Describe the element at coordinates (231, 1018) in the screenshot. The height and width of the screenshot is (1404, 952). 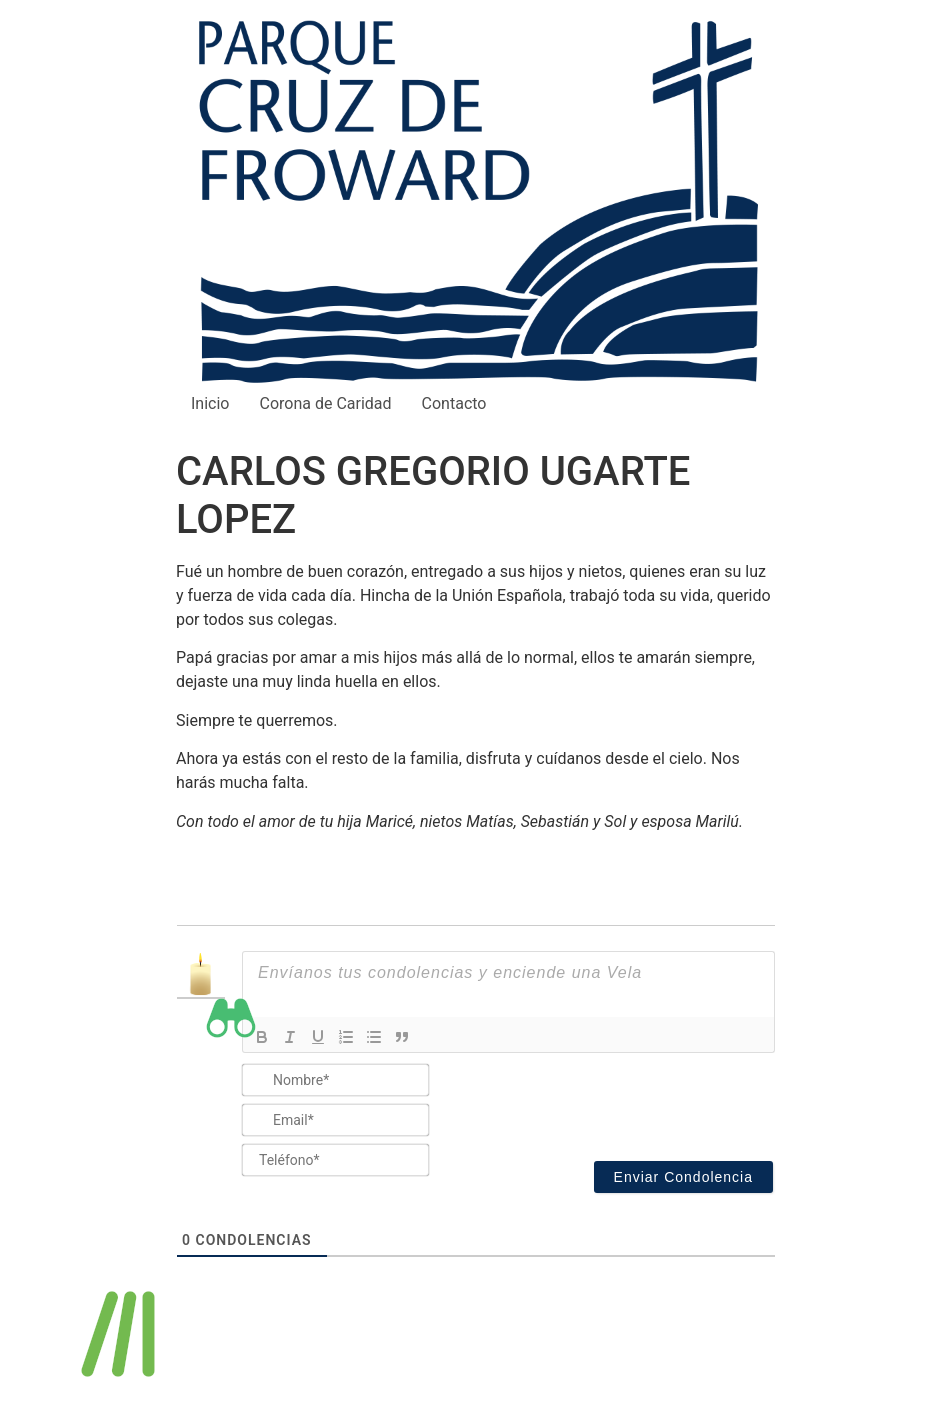
I see `search or explore content` at that location.